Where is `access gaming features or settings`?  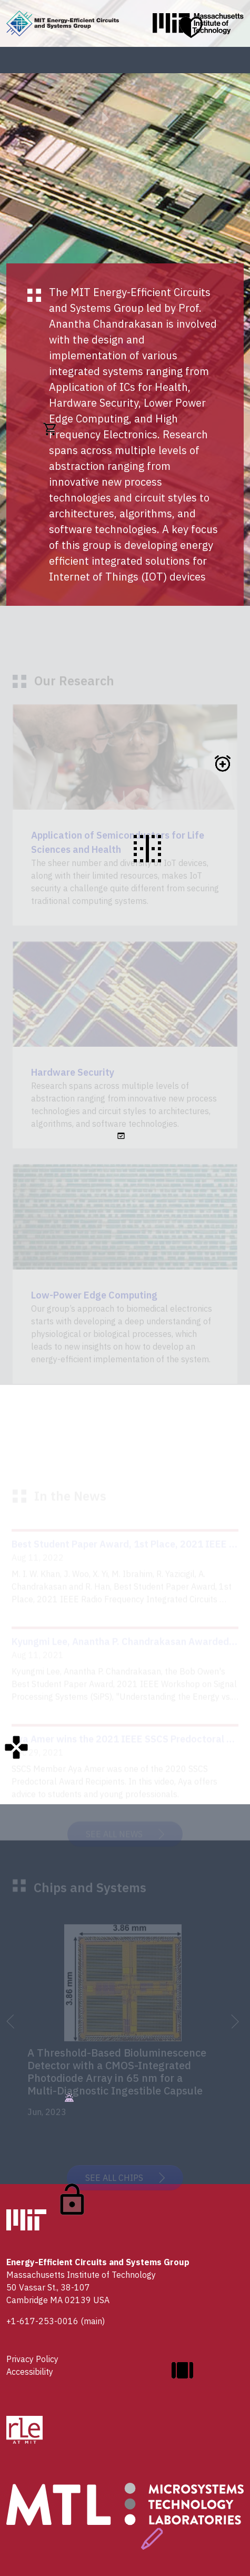 access gaming features or settings is located at coordinates (16, 1747).